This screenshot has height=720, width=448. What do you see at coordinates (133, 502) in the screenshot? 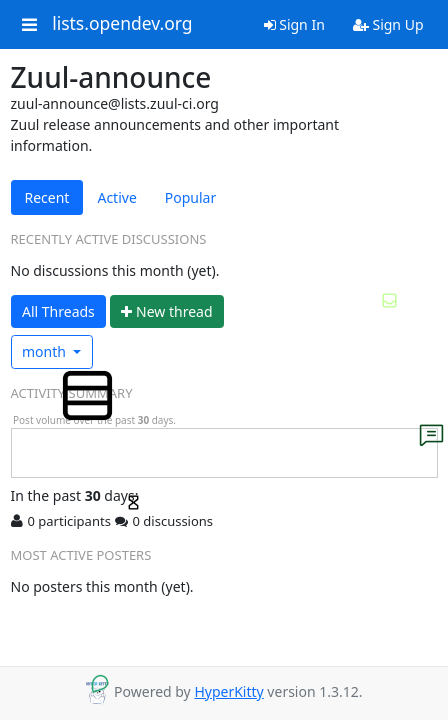
I see `indicates loading or processing in progress` at bounding box center [133, 502].